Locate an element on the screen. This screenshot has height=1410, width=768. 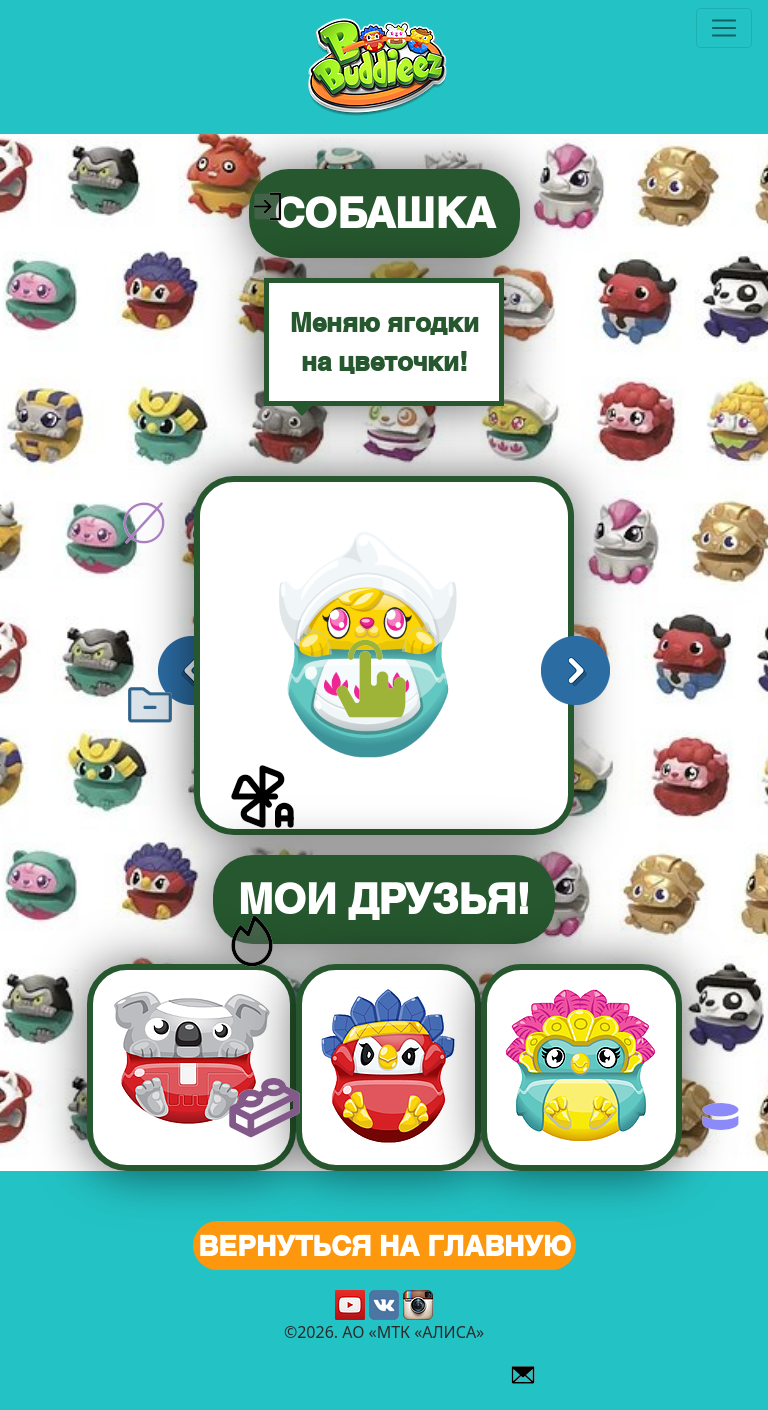
sign in to your account is located at coordinates (269, 206).